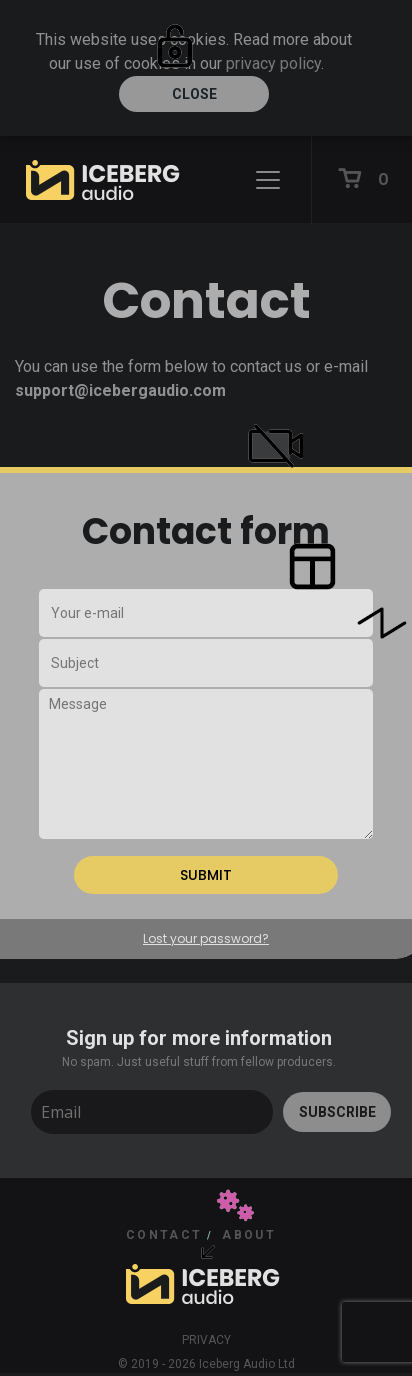  I want to click on switch to grid or layout view, so click(312, 566).